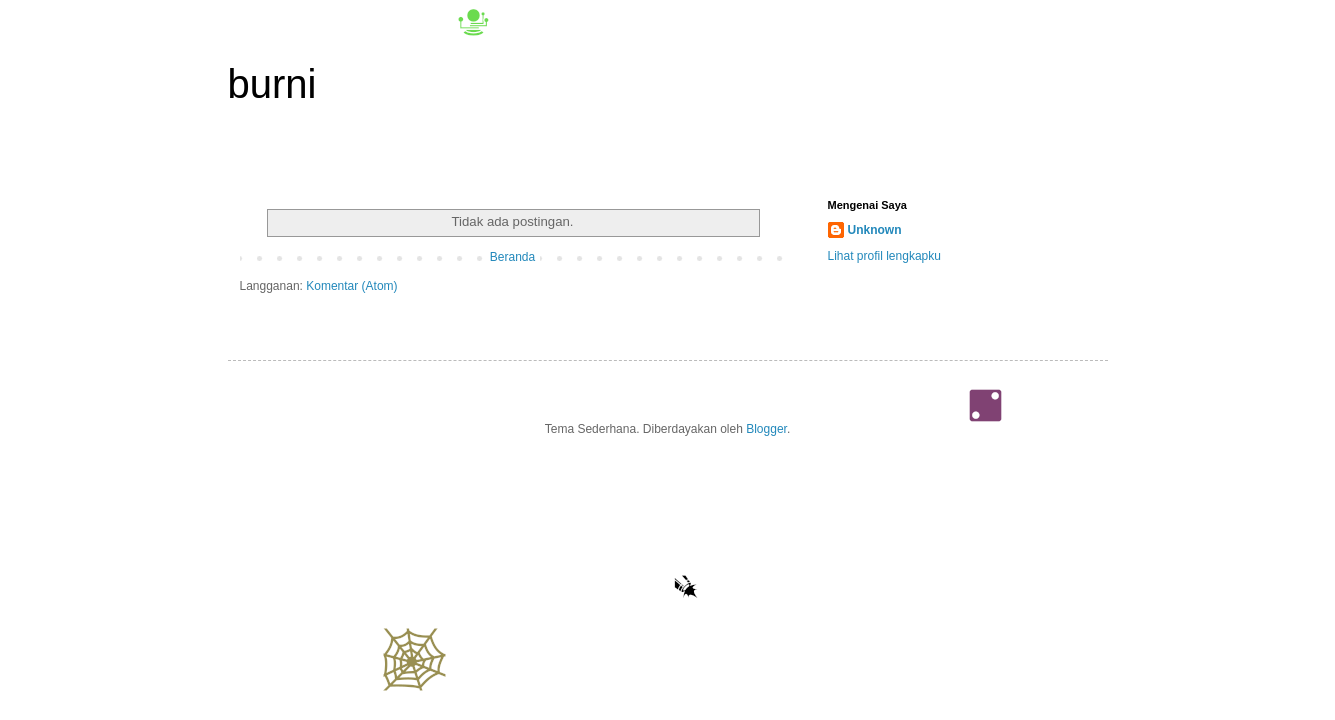 The width and height of the screenshot is (1335, 720). Describe the element at coordinates (473, 21) in the screenshot. I see `view solar system or planetary model` at that location.